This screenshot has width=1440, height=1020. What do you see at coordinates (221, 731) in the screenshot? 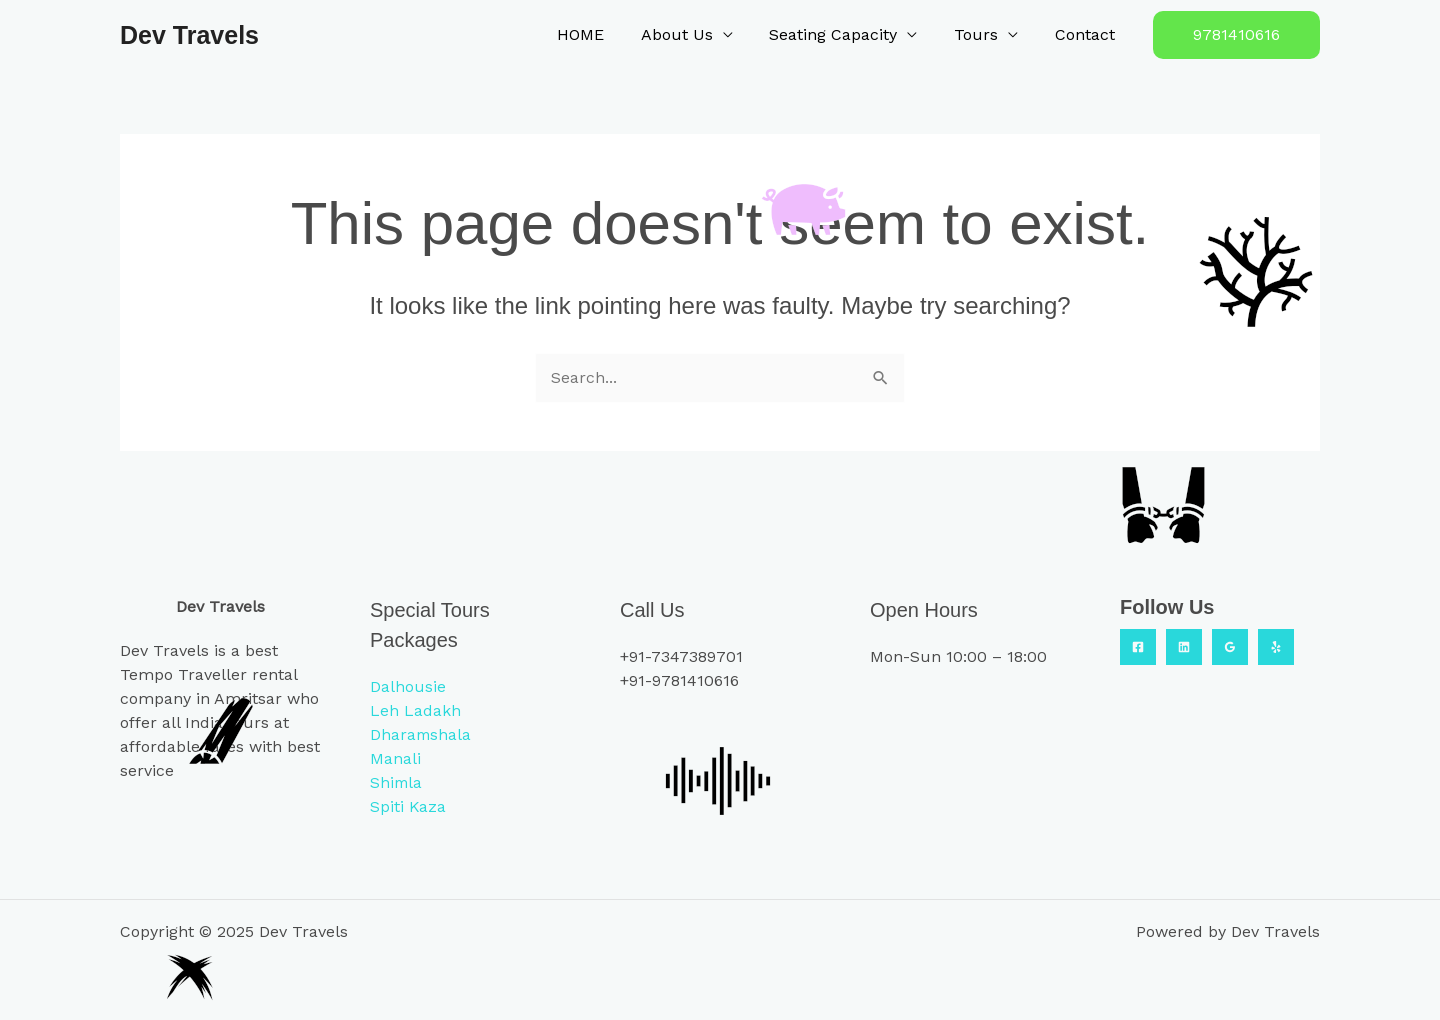
I see `wood or lumber resource in a crafting game` at bounding box center [221, 731].